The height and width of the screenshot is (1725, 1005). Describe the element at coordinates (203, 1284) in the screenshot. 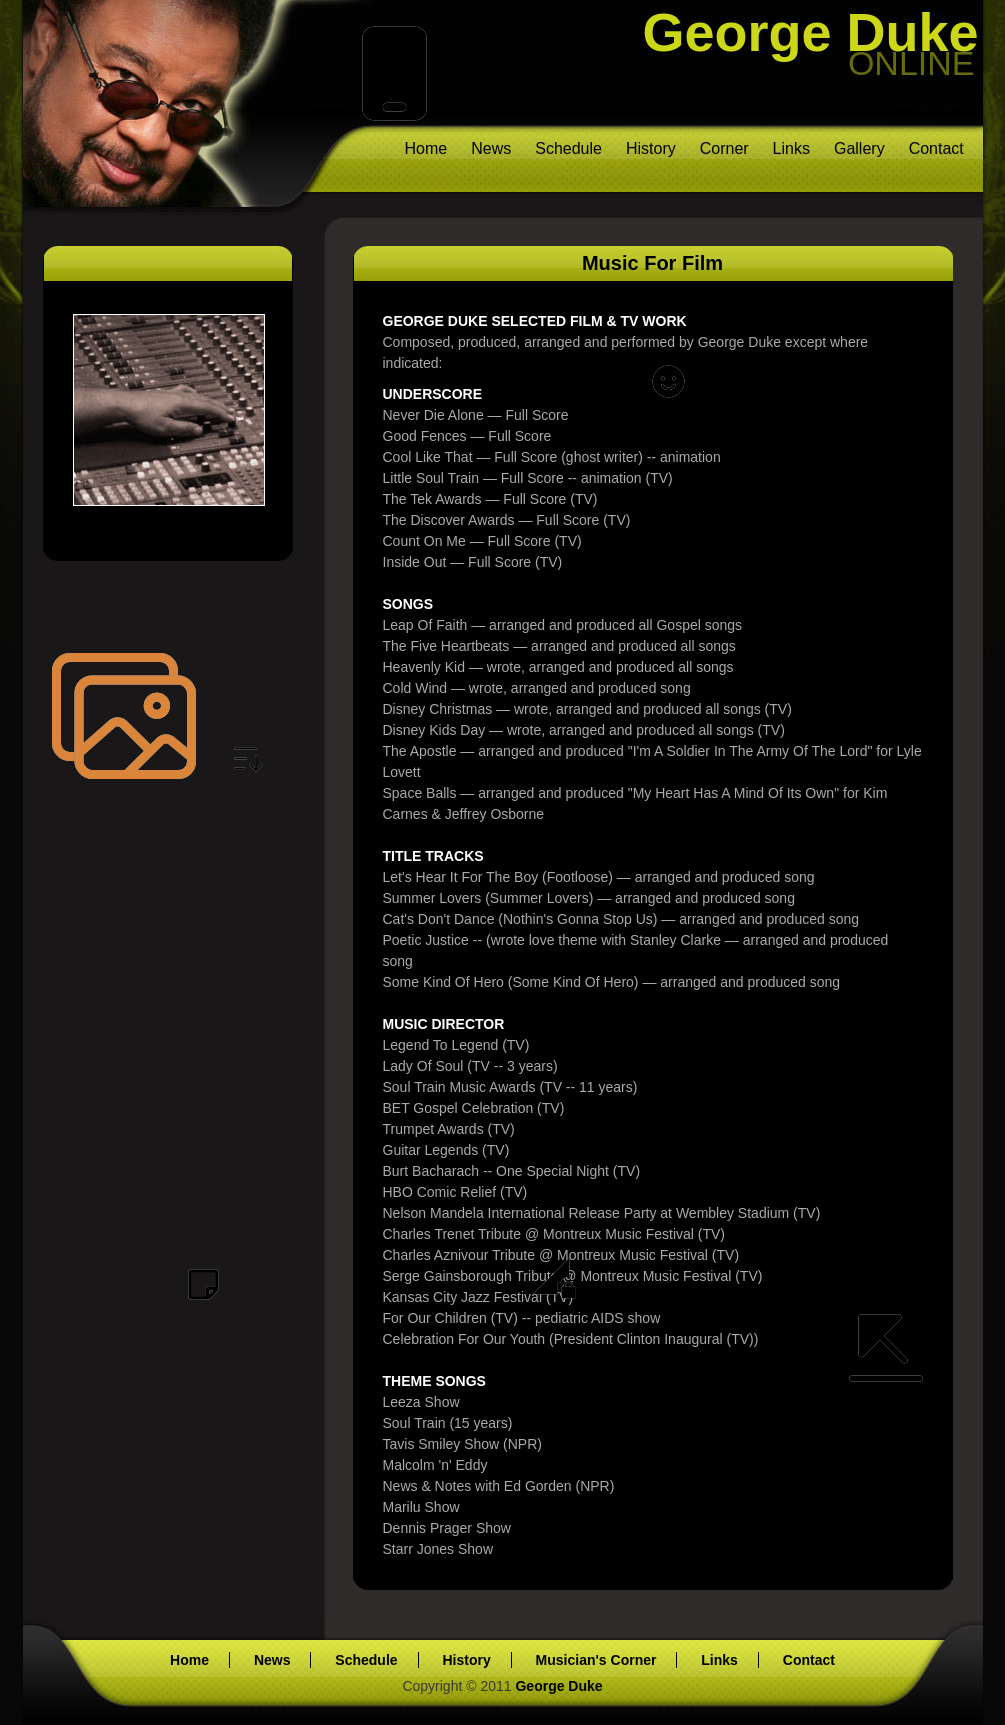

I see `create a new note` at that location.